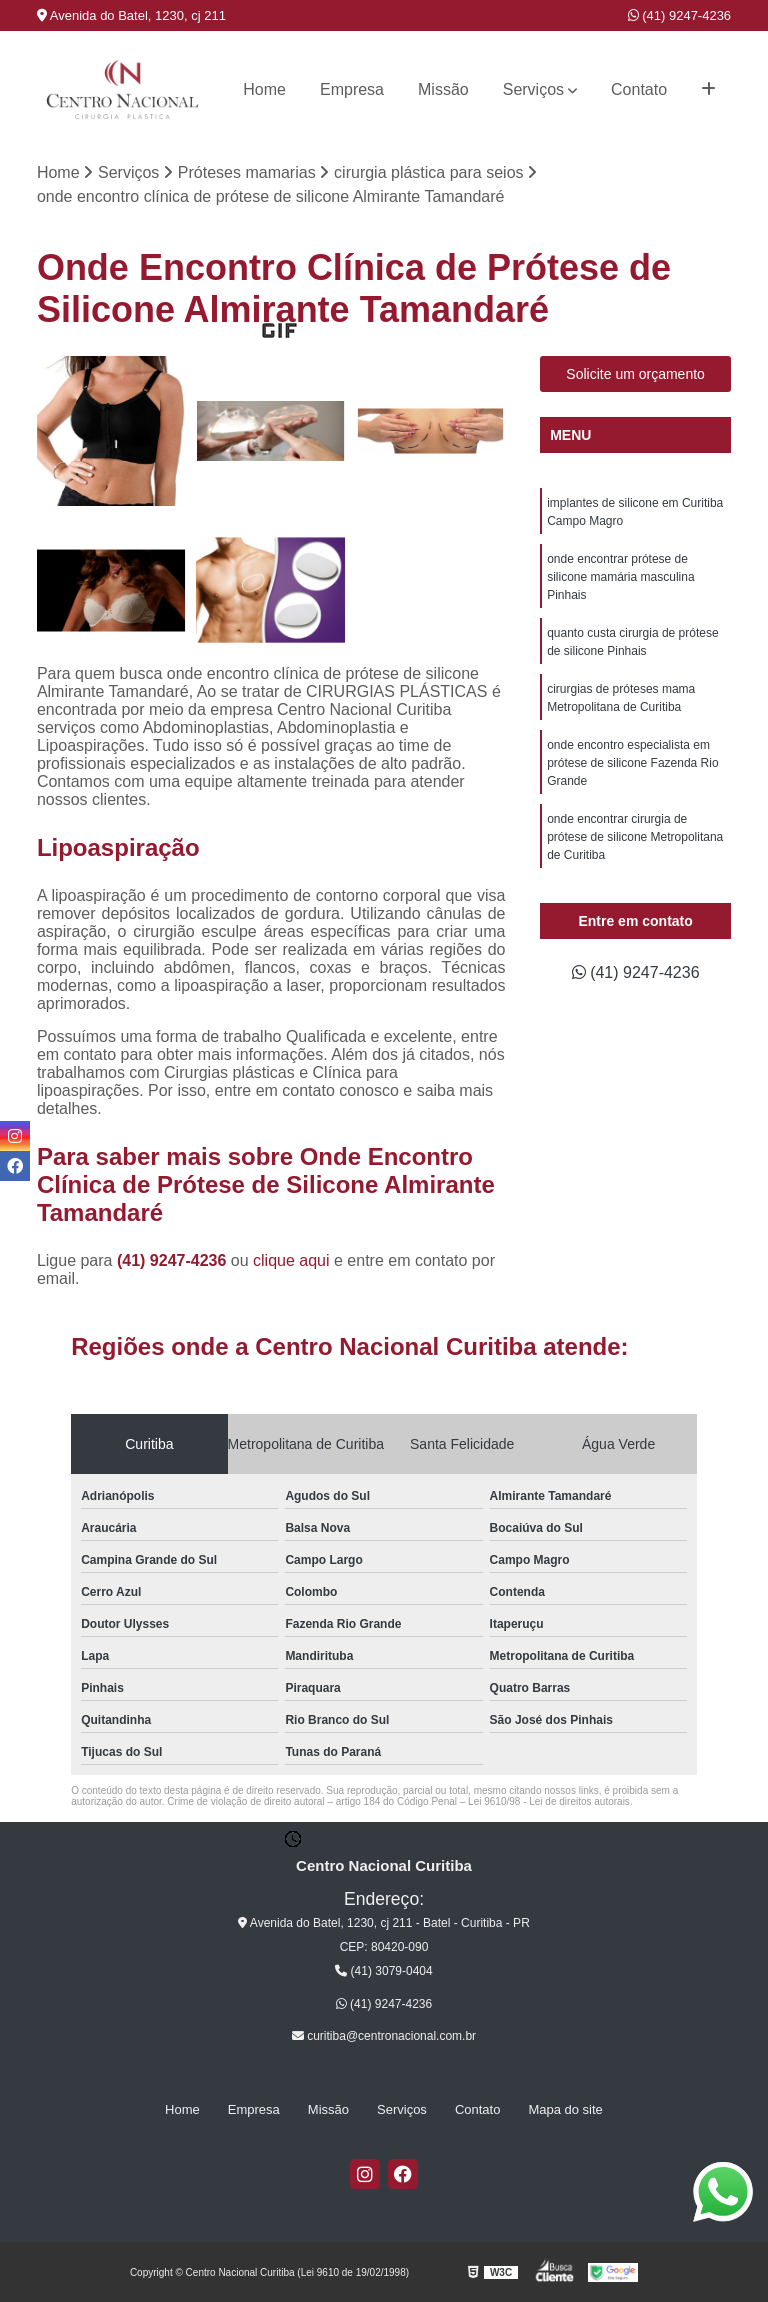 The width and height of the screenshot is (768, 2302). Describe the element at coordinates (279, 330) in the screenshot. I see `insert a gif into your message` at that location.